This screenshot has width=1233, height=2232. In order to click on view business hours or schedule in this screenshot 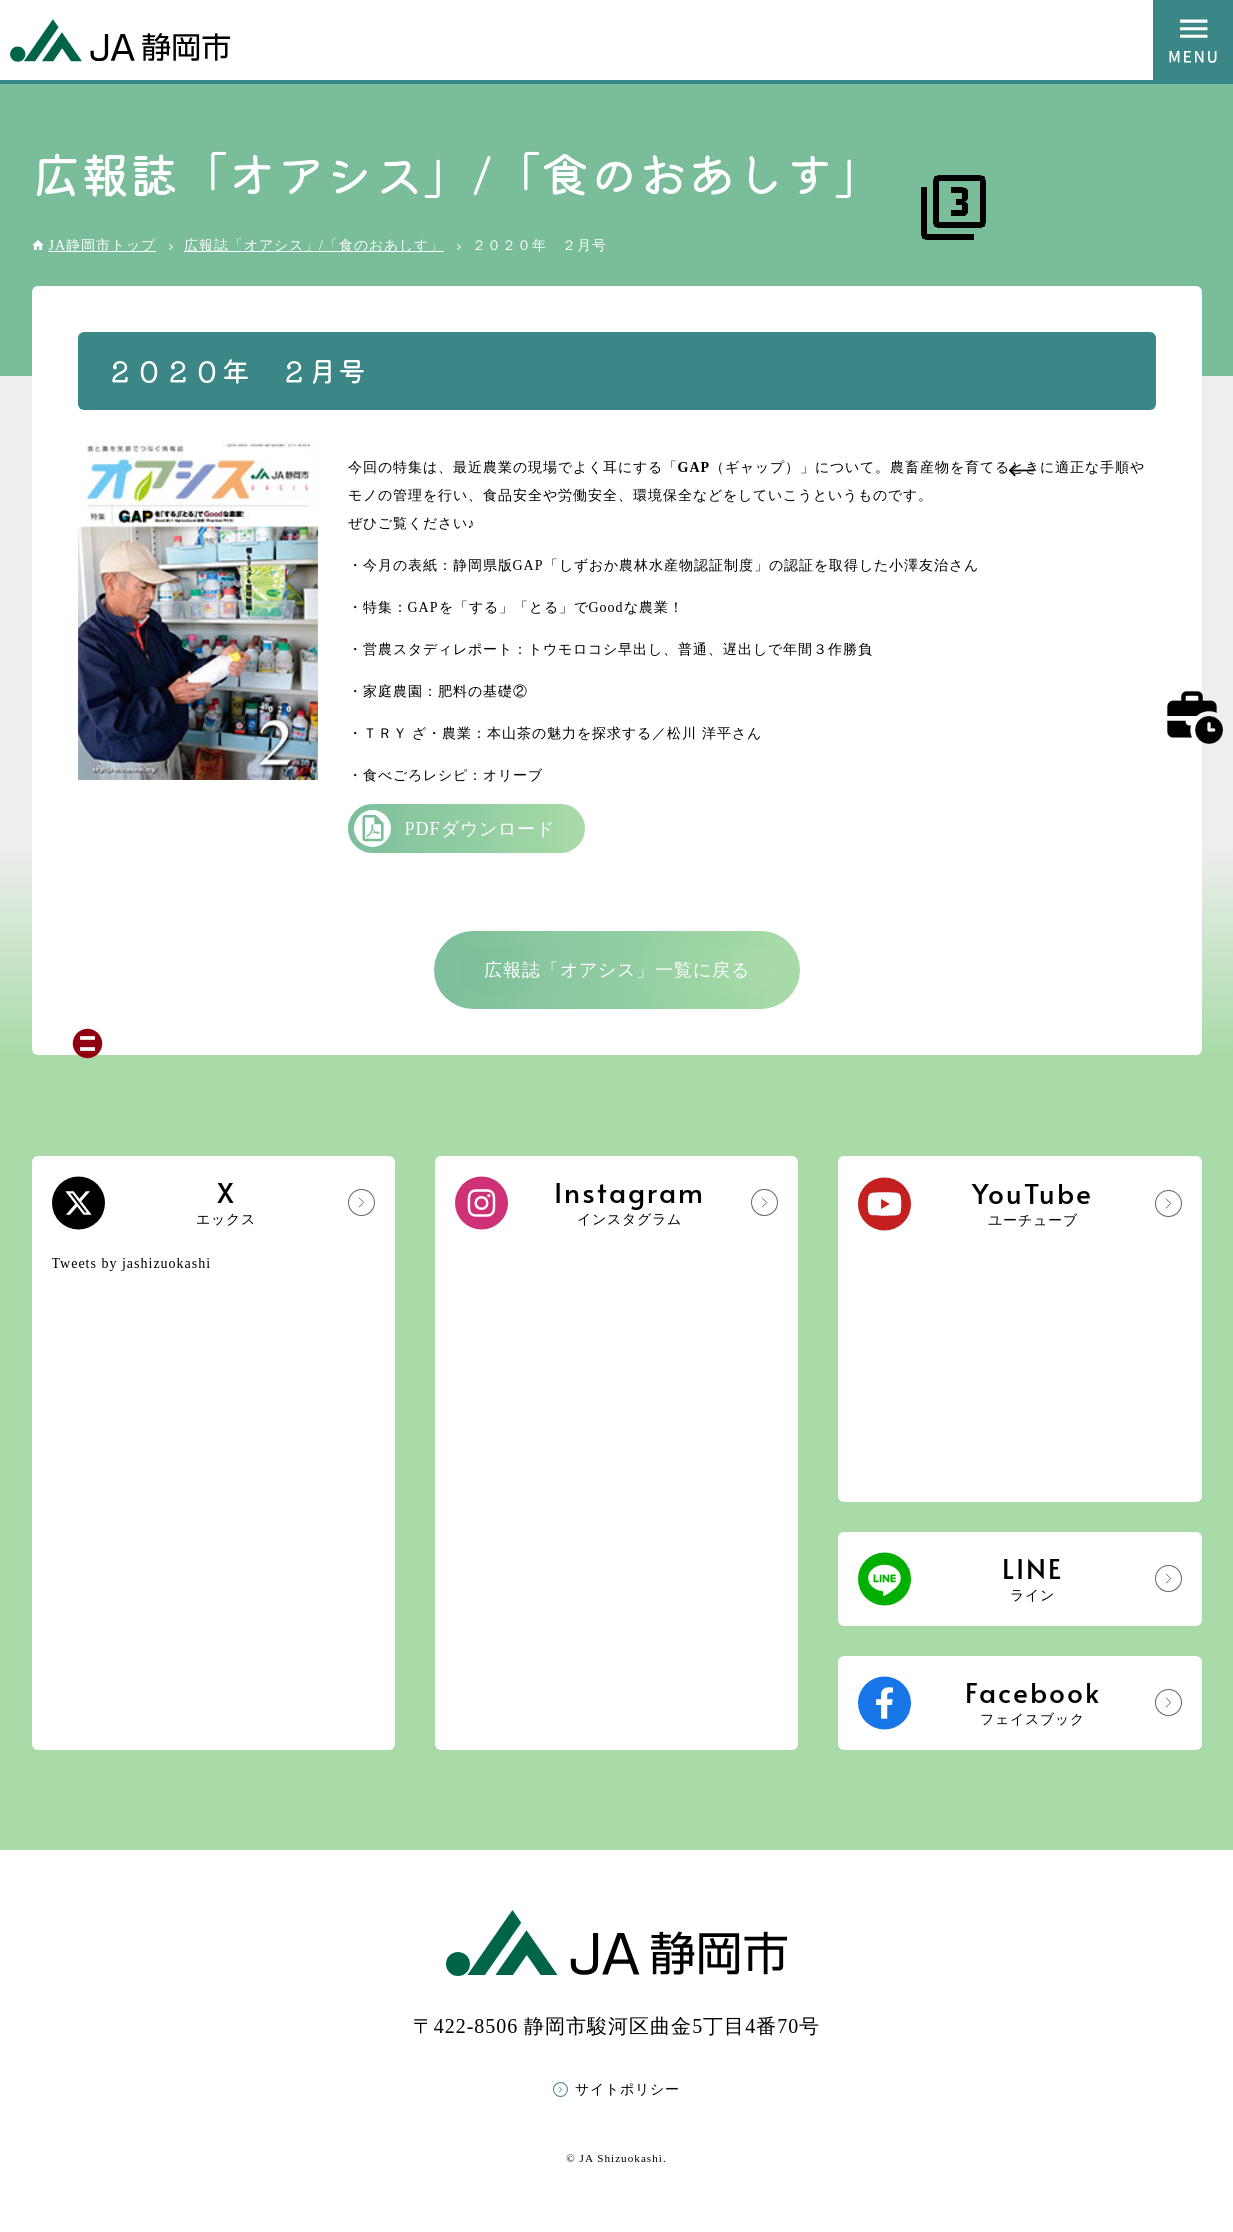, I will do `click(1192, 716)`.